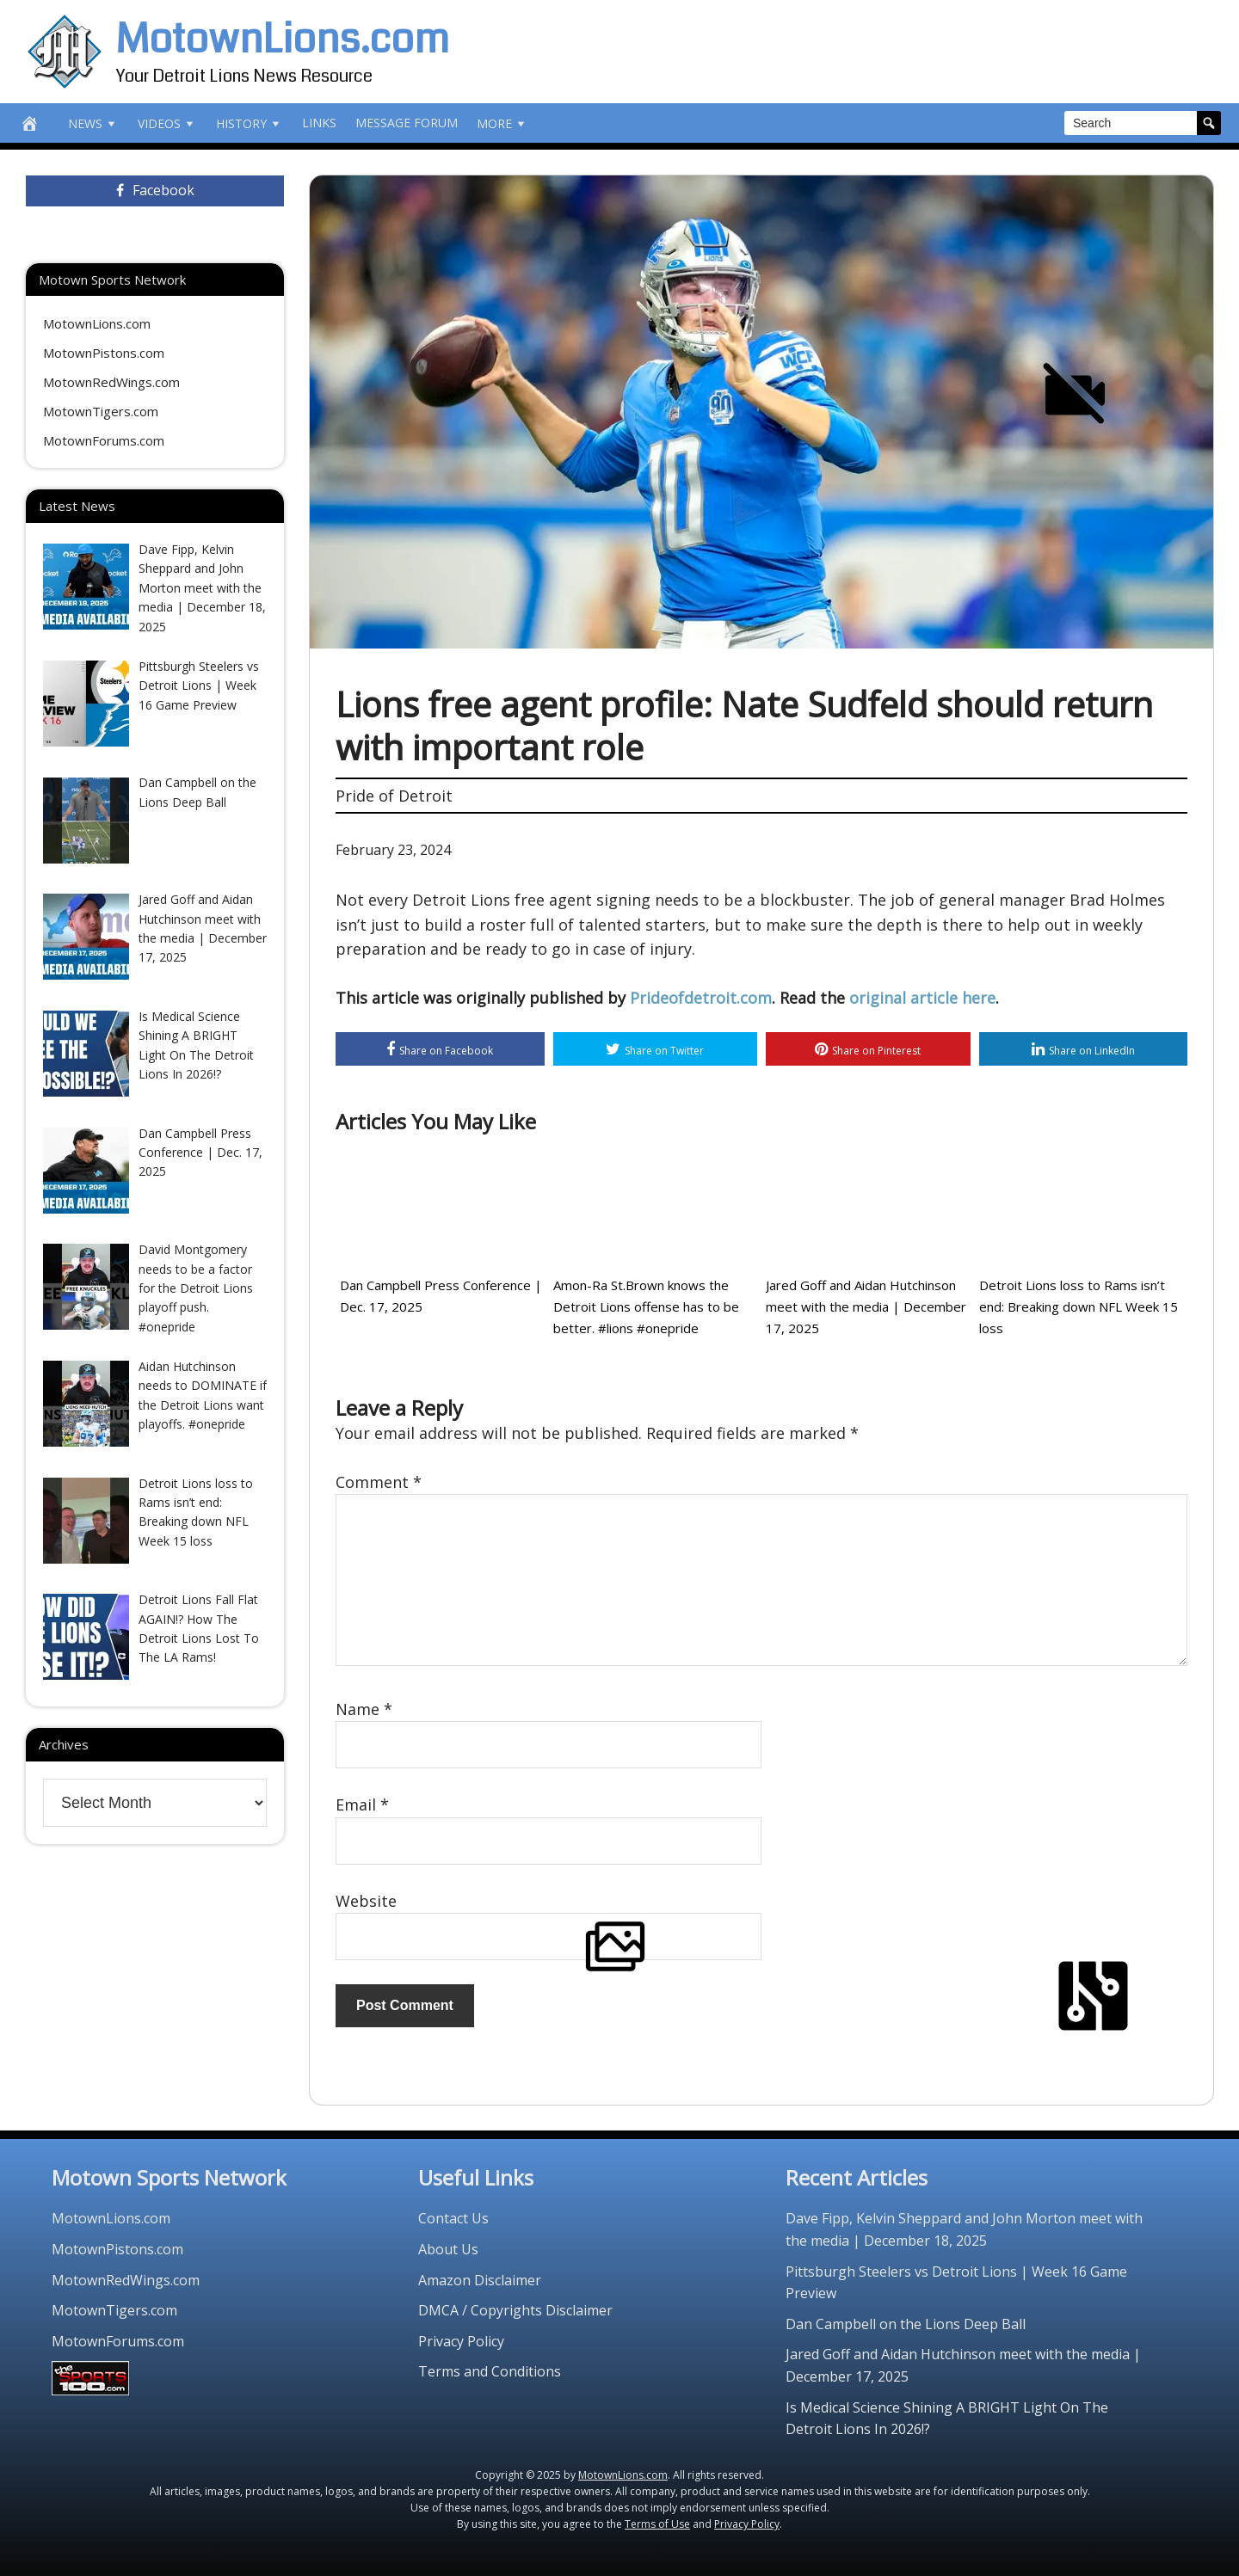 The width and height of the screenshot is (1239, 2576). Describe the element at coordinates (1075, 395) in the screenshot. I see `camera is currently disabled or off` at that location.